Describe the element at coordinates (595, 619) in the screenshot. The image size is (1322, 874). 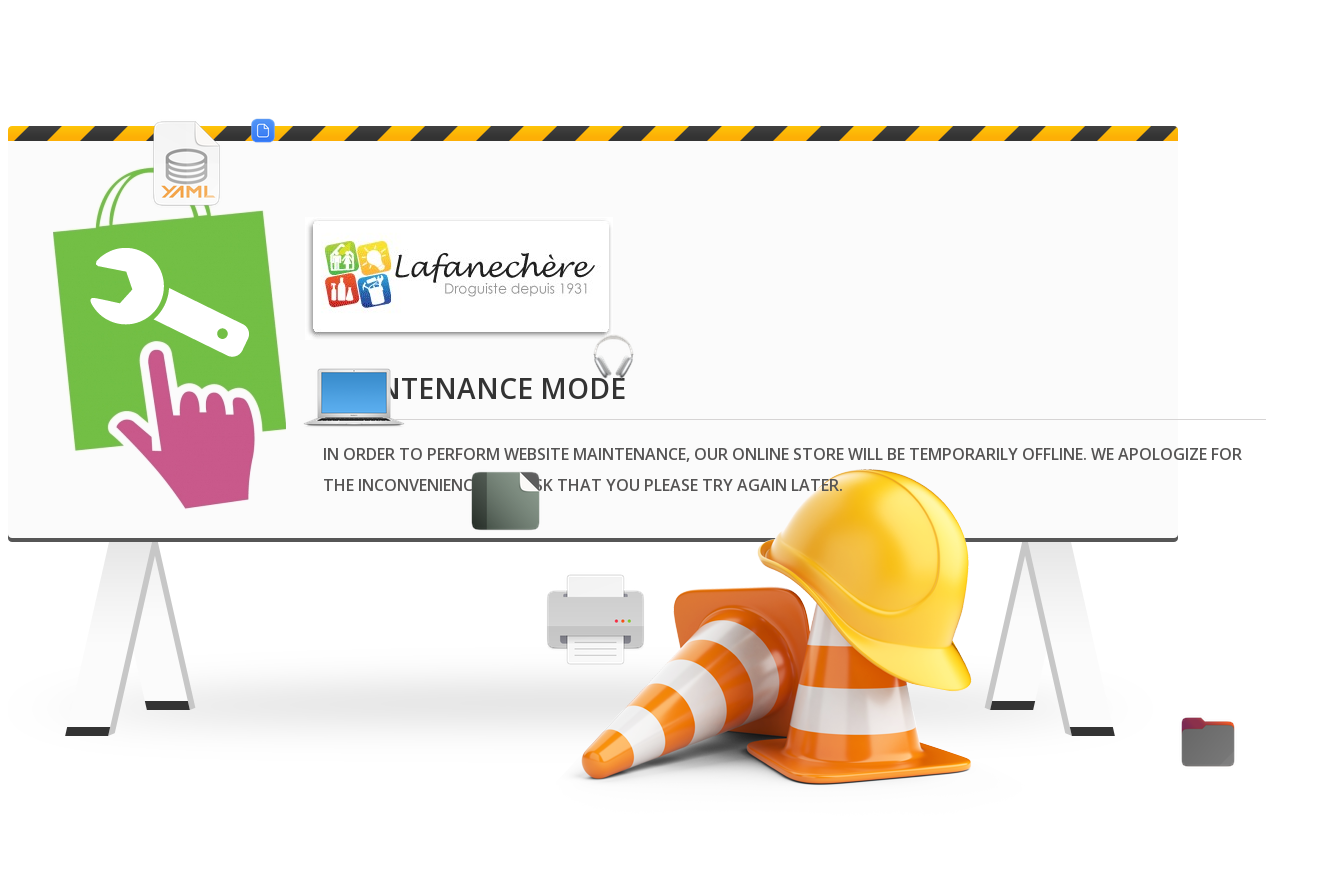
I see `print the current document` at that location.